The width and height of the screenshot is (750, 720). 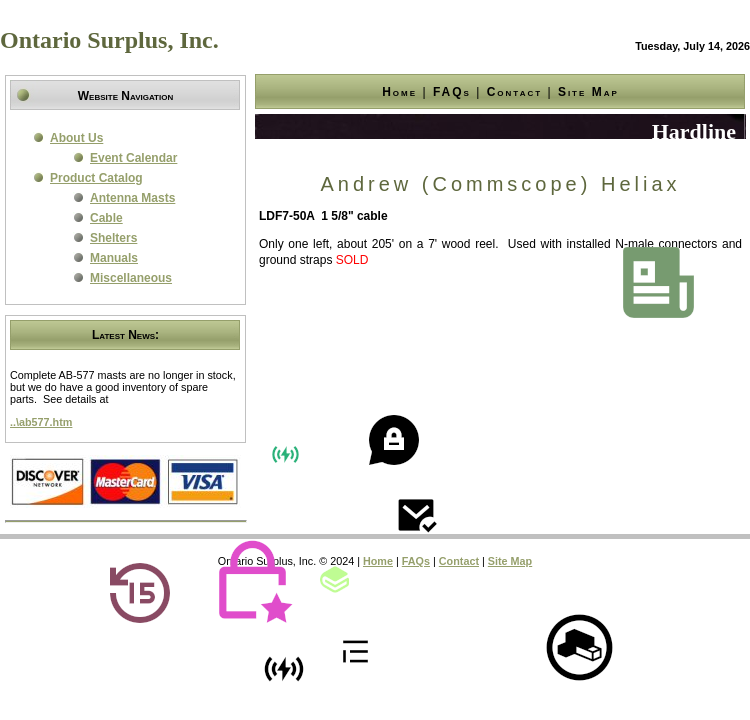 I want to click on indicates content is licensed for remixing, so click(x=579, y=647).